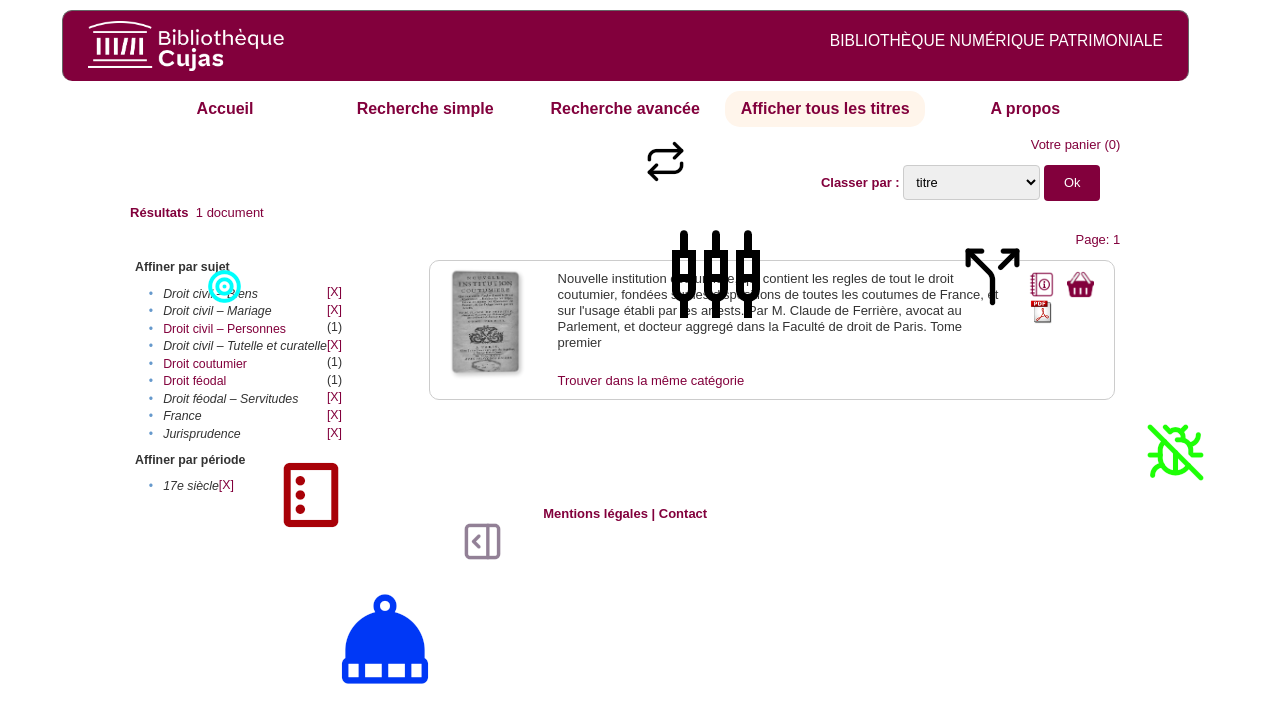  Describe the element at coordinates (665, 161) in the screenshot. I see `enable repeat or loop playback` at that location.